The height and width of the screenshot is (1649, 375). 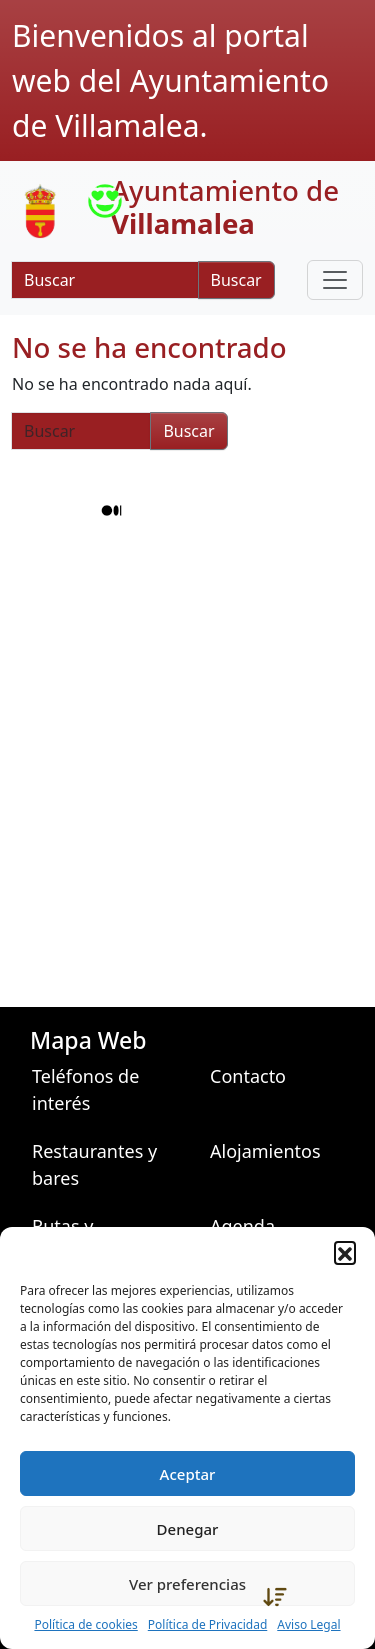 I want to click on sort items from largest to smallest, so click(x=275, y=1597).